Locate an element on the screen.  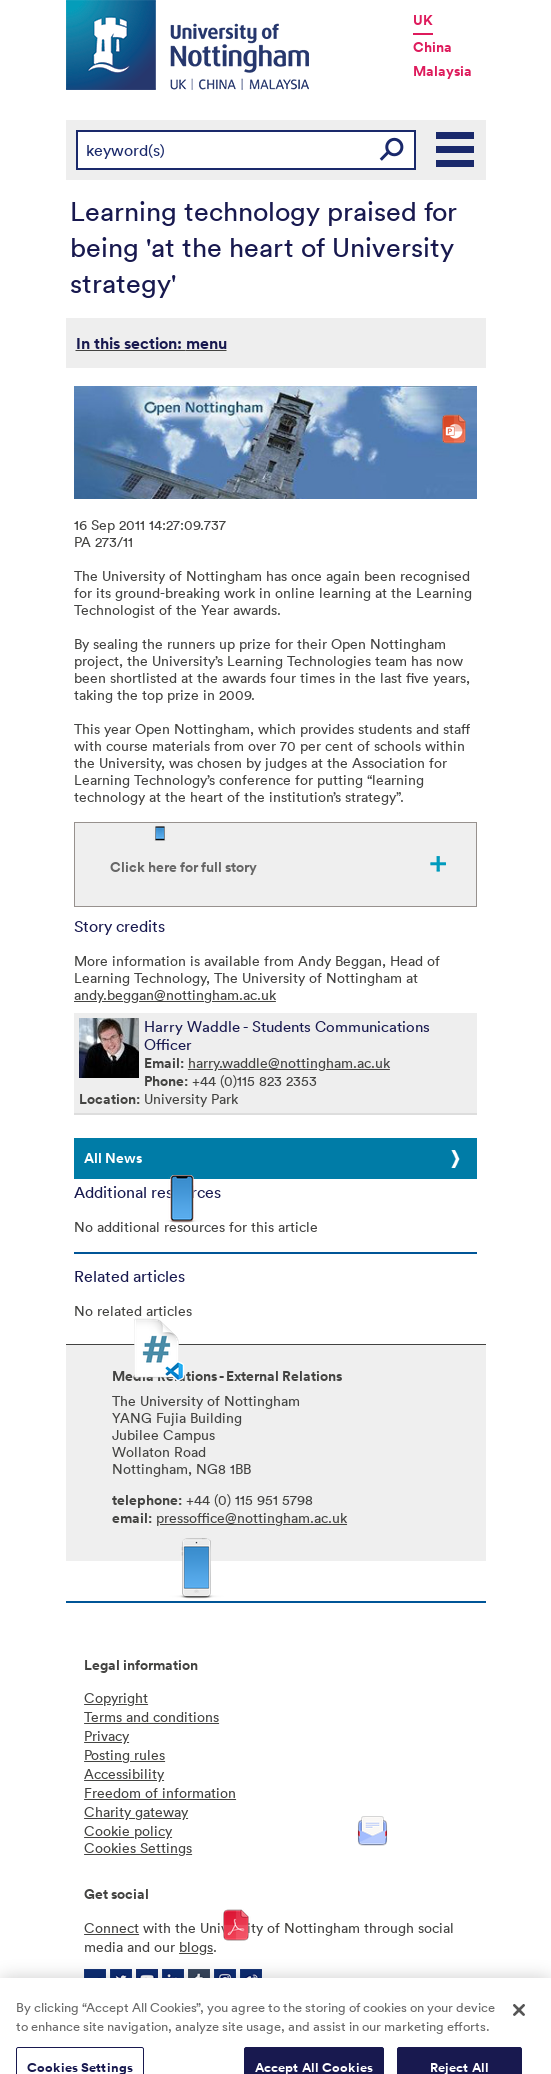
mark email as read is located at coordinates (372, 1831).